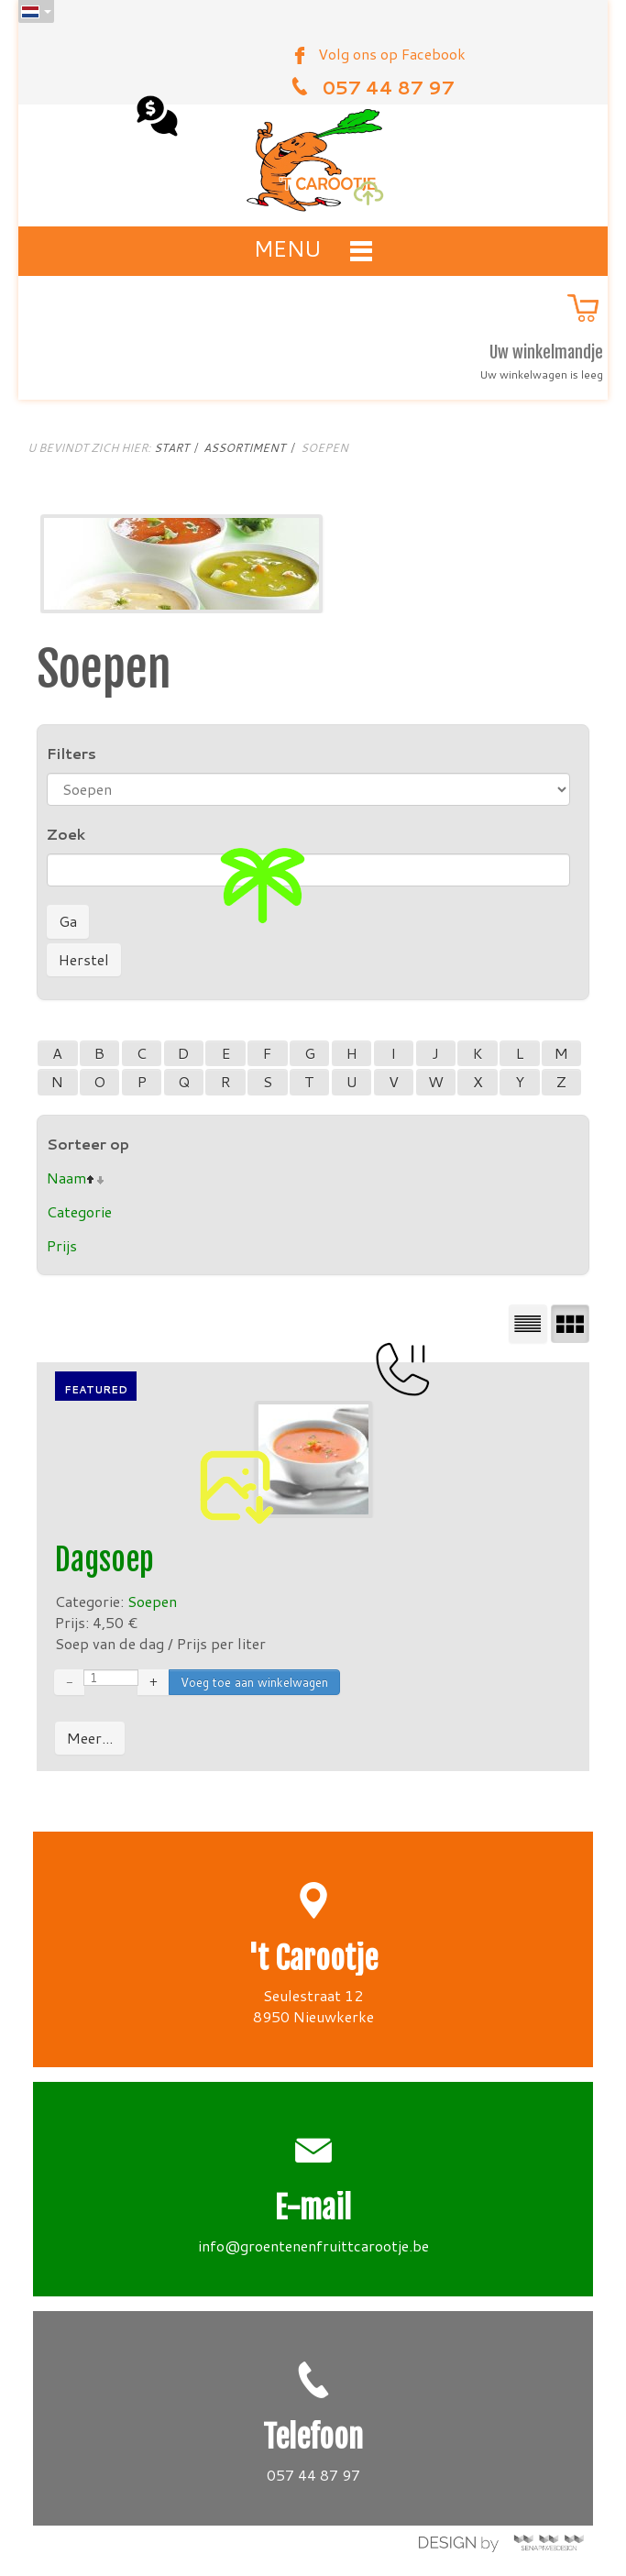 The image size is (626, 2576). Describe the element at coordinates (235, 1485) in the screenshot. I see `download image to device` at that location.